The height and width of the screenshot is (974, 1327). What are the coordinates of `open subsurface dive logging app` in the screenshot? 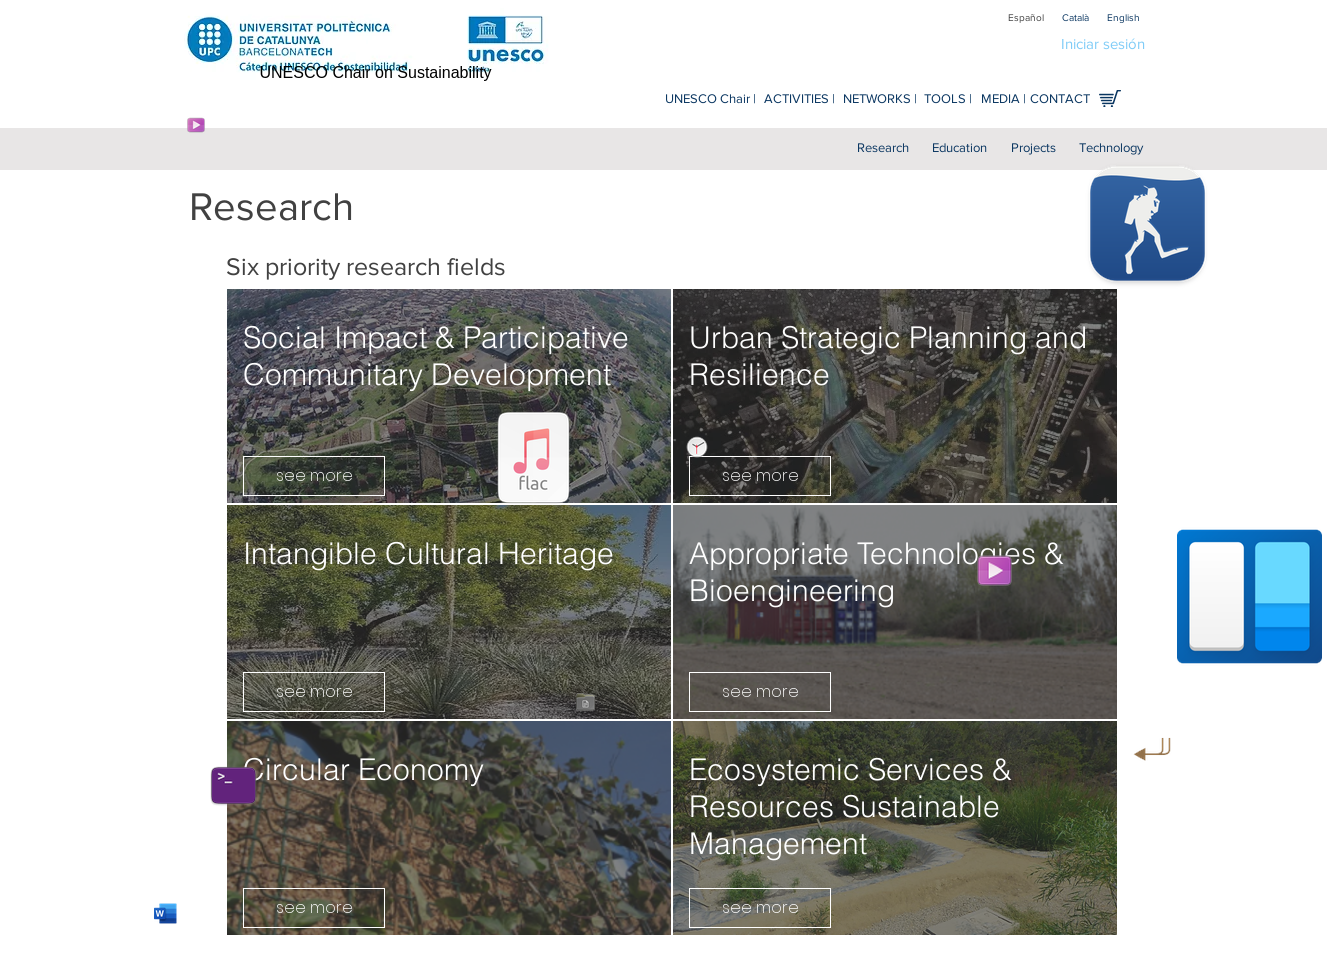 It's located at (1147, 223).